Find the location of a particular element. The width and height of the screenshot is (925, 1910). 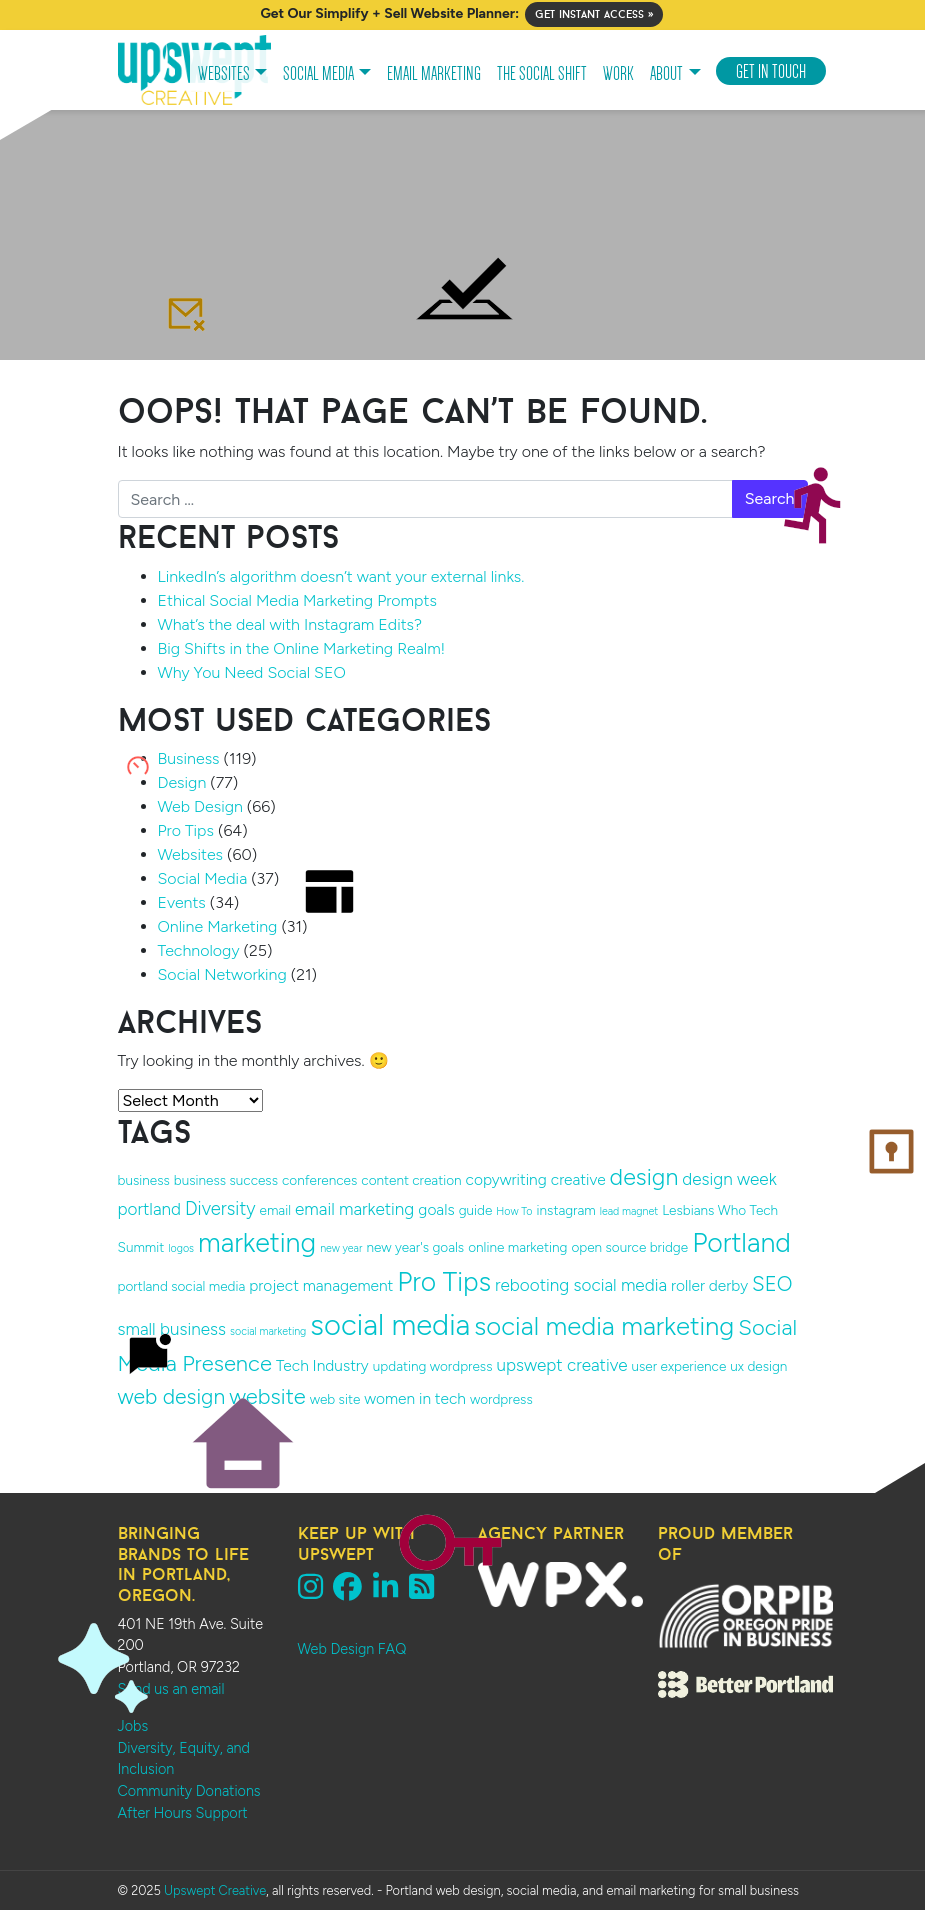

access door lock or security settings is located at coordinates (891, 1151).